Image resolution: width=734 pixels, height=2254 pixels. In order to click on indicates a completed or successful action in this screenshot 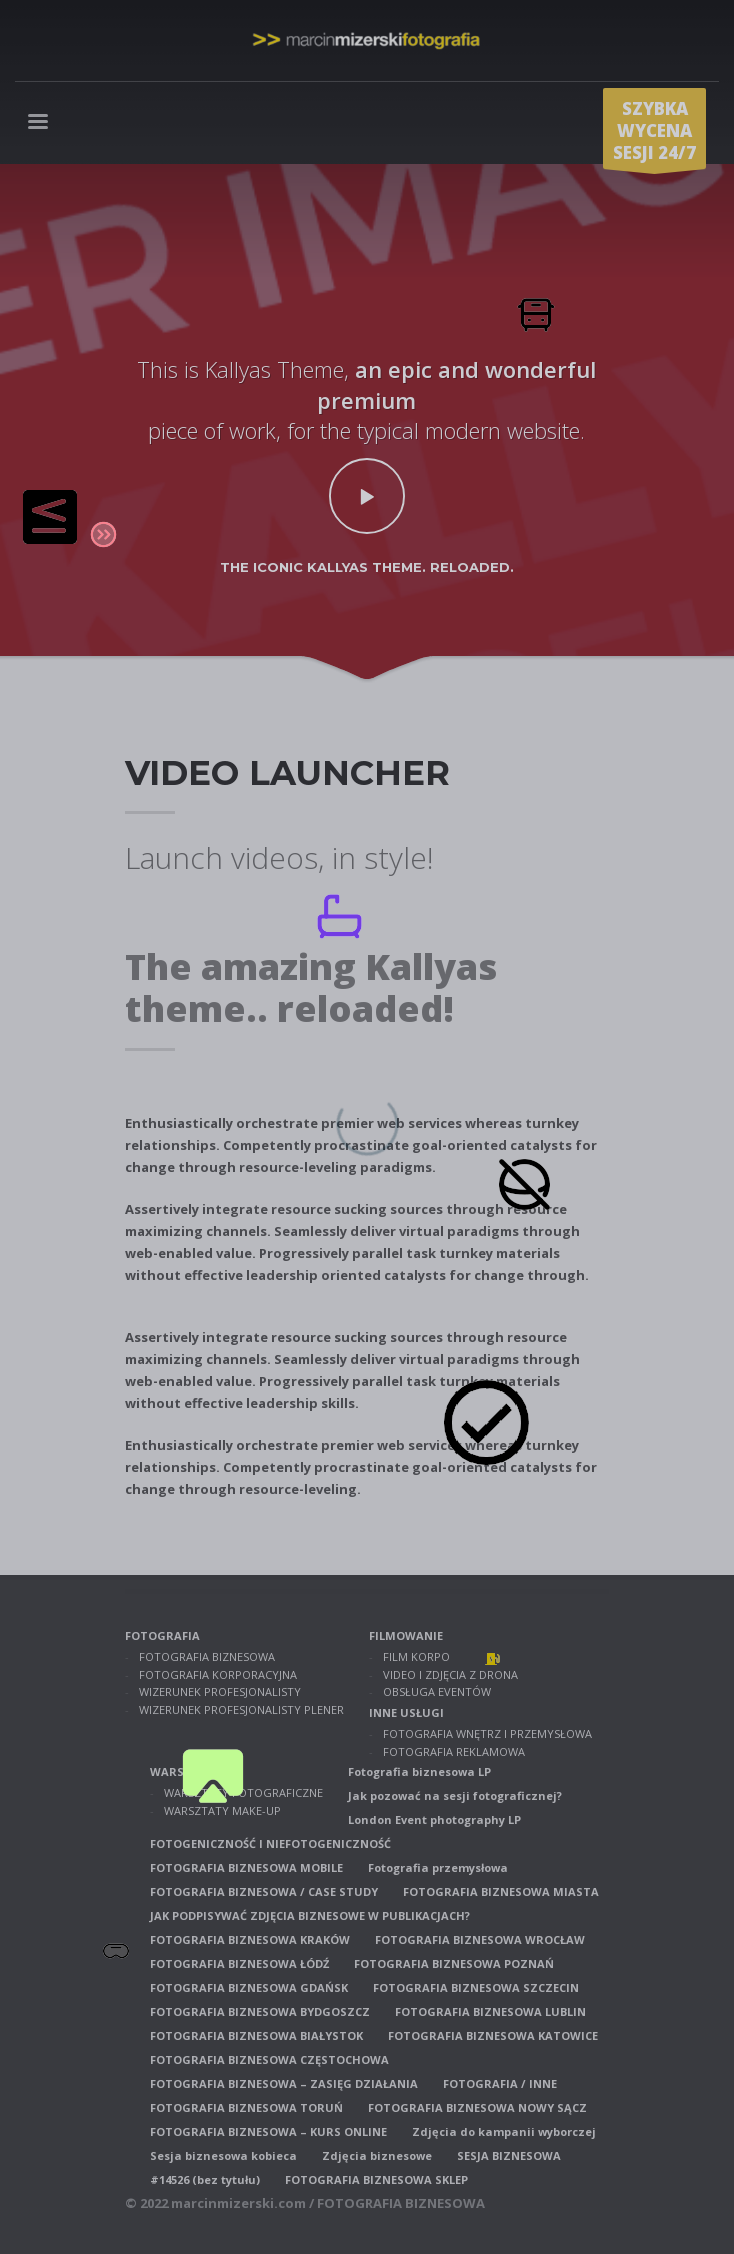, I will do `click(486, 1422)`.